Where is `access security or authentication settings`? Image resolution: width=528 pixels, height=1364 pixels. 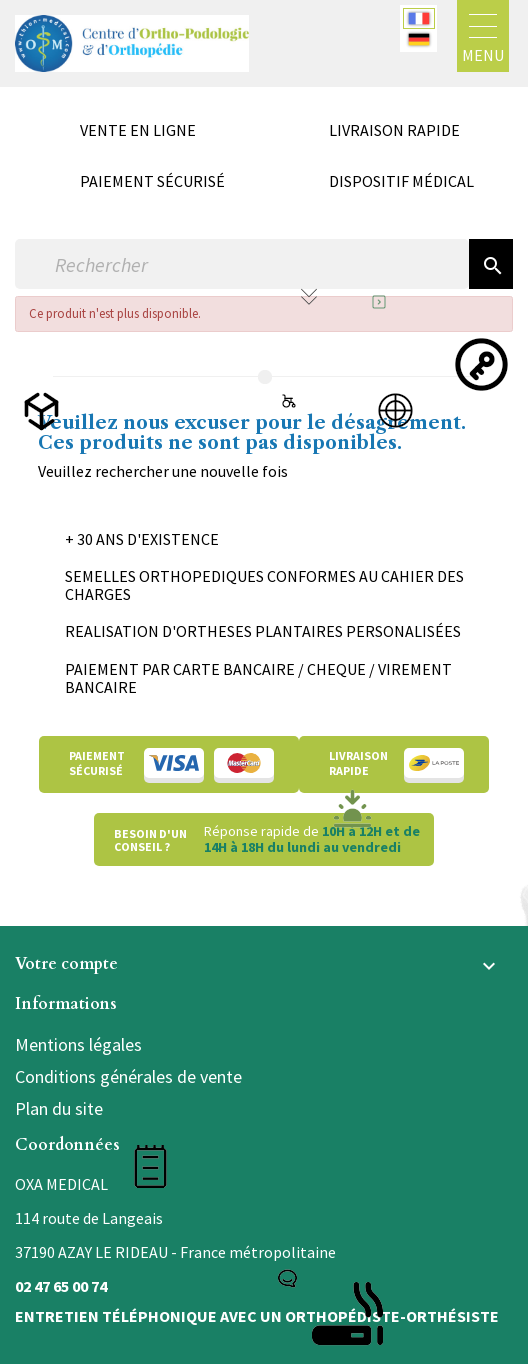
access security or authentication settings is located at coordinates (481, 364).